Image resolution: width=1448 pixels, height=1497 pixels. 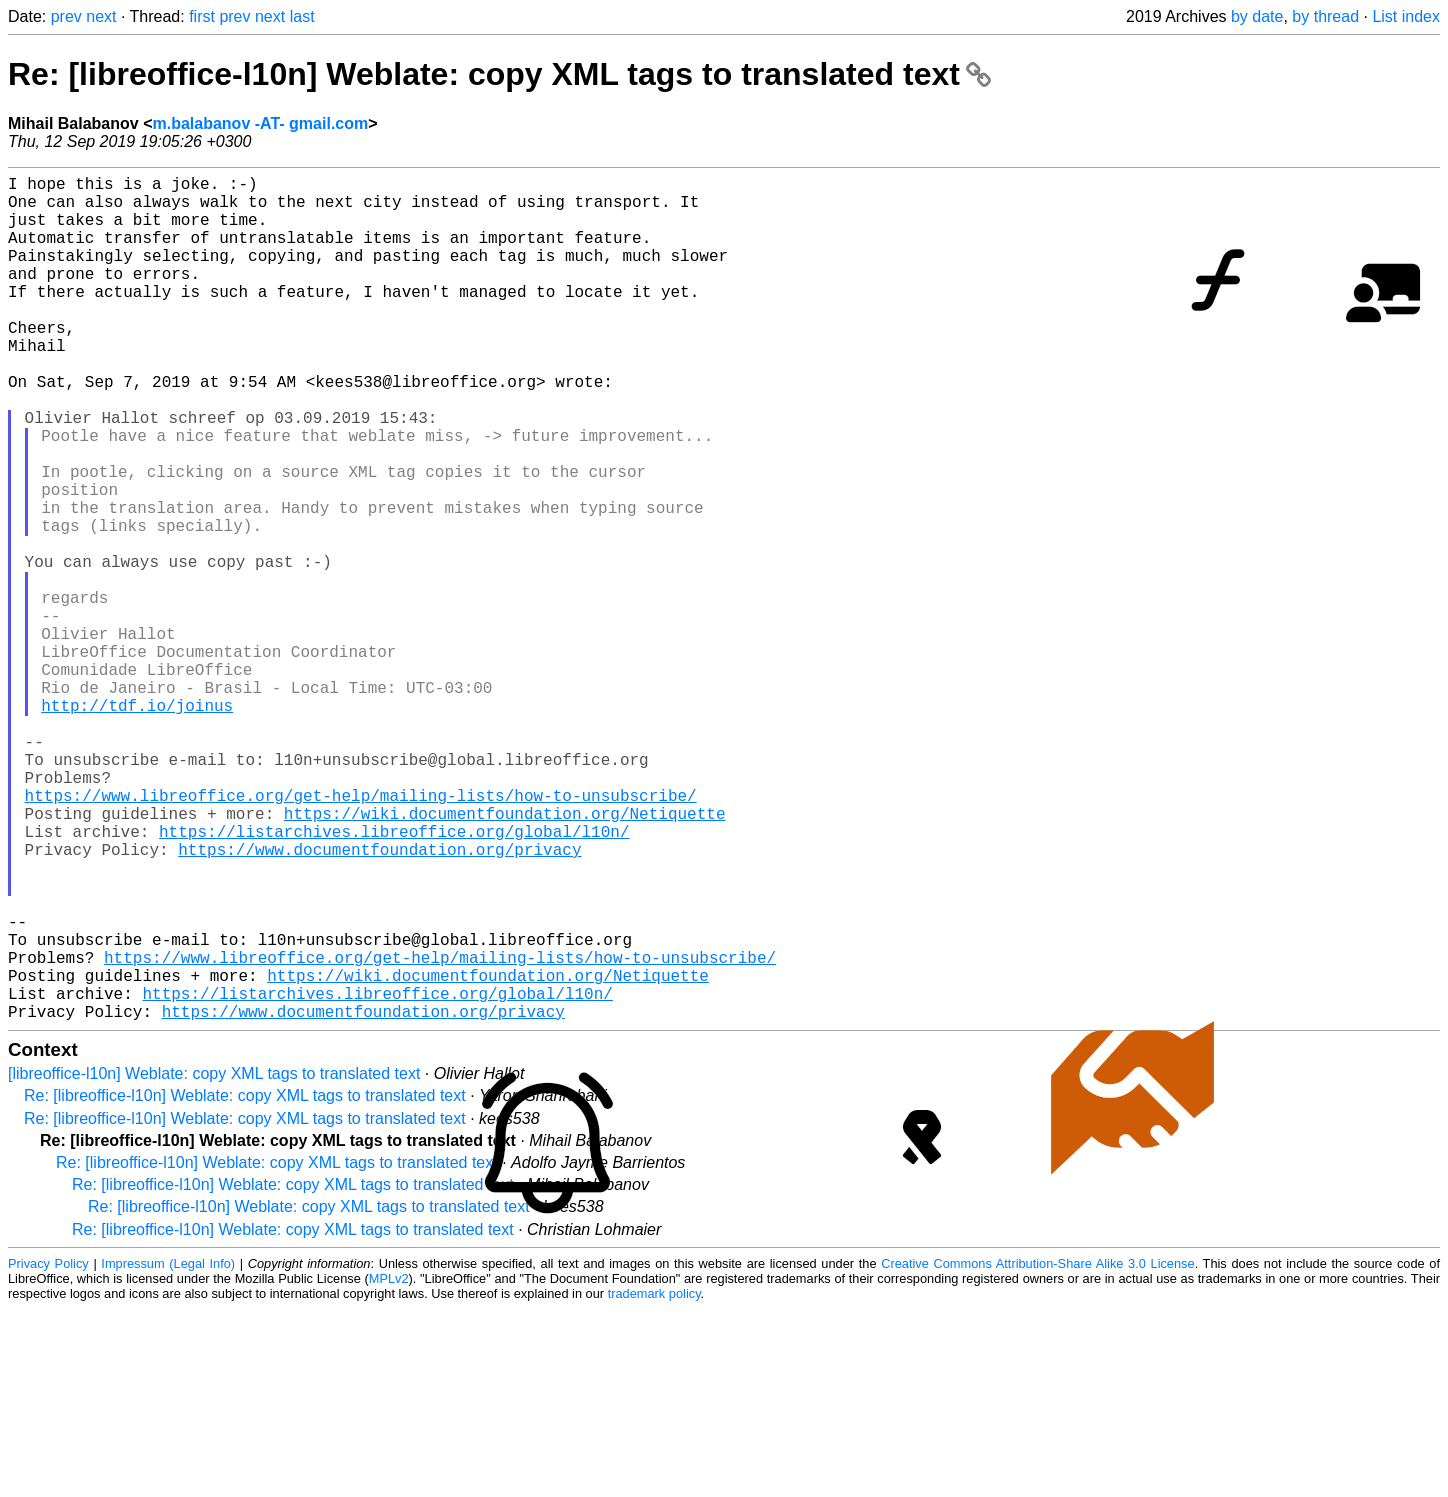 I want to click on indicates support for a cause or awareness campaign, so click(x=922, y=1138).